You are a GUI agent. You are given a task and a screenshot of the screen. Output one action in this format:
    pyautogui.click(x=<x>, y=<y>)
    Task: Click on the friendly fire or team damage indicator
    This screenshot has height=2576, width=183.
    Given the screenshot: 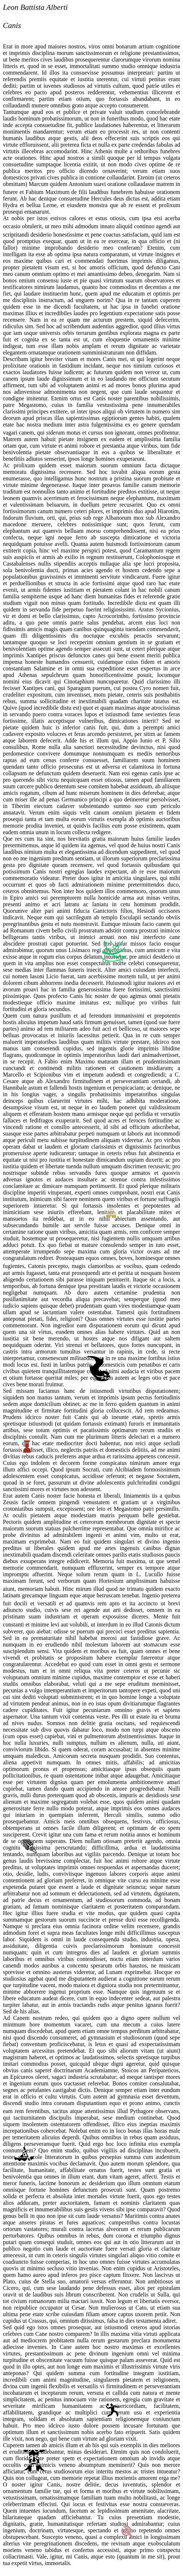 What is the action you would take?
    pyautogui.click(x=97, y=1368)
    